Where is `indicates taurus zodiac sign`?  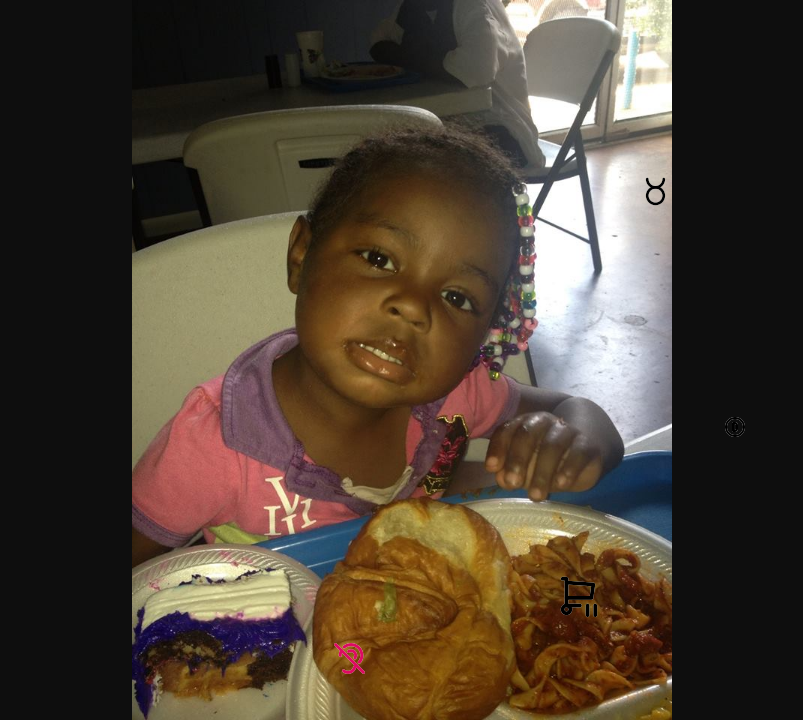
indicates taurus zodiac sign is located at coordinates (655, 191).